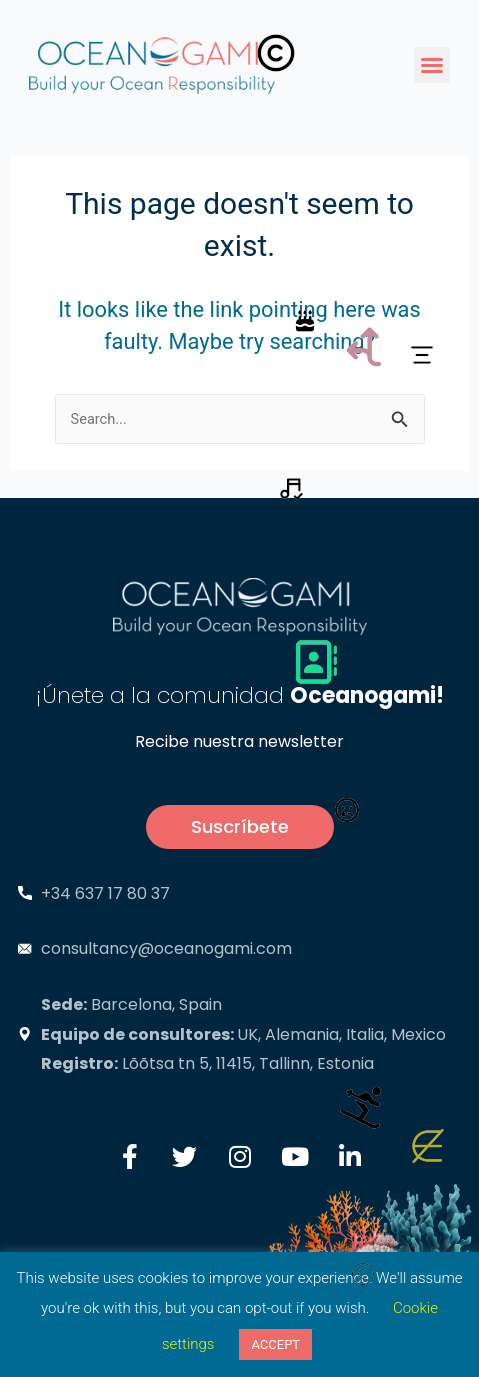  What do you see at coordinates (347, 810) in the screenshot?
I see `indicates a sad or negative emotional state` at bounding box center [347, 810].